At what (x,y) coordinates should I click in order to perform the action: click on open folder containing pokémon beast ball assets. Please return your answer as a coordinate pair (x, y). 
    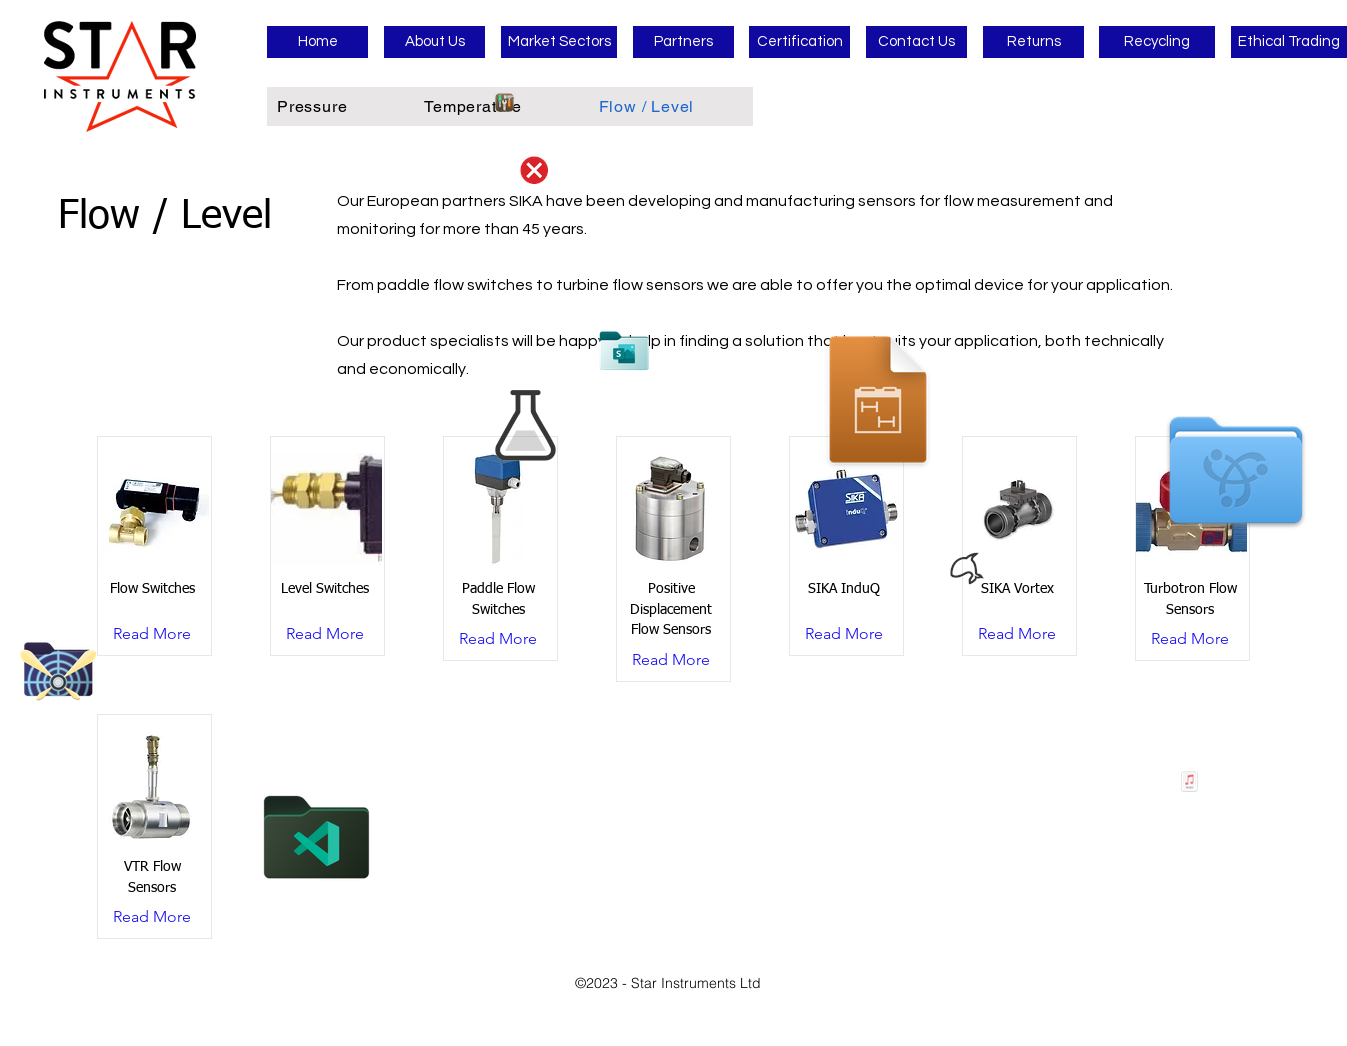
    Looking at the image, I should click on (58, 671).